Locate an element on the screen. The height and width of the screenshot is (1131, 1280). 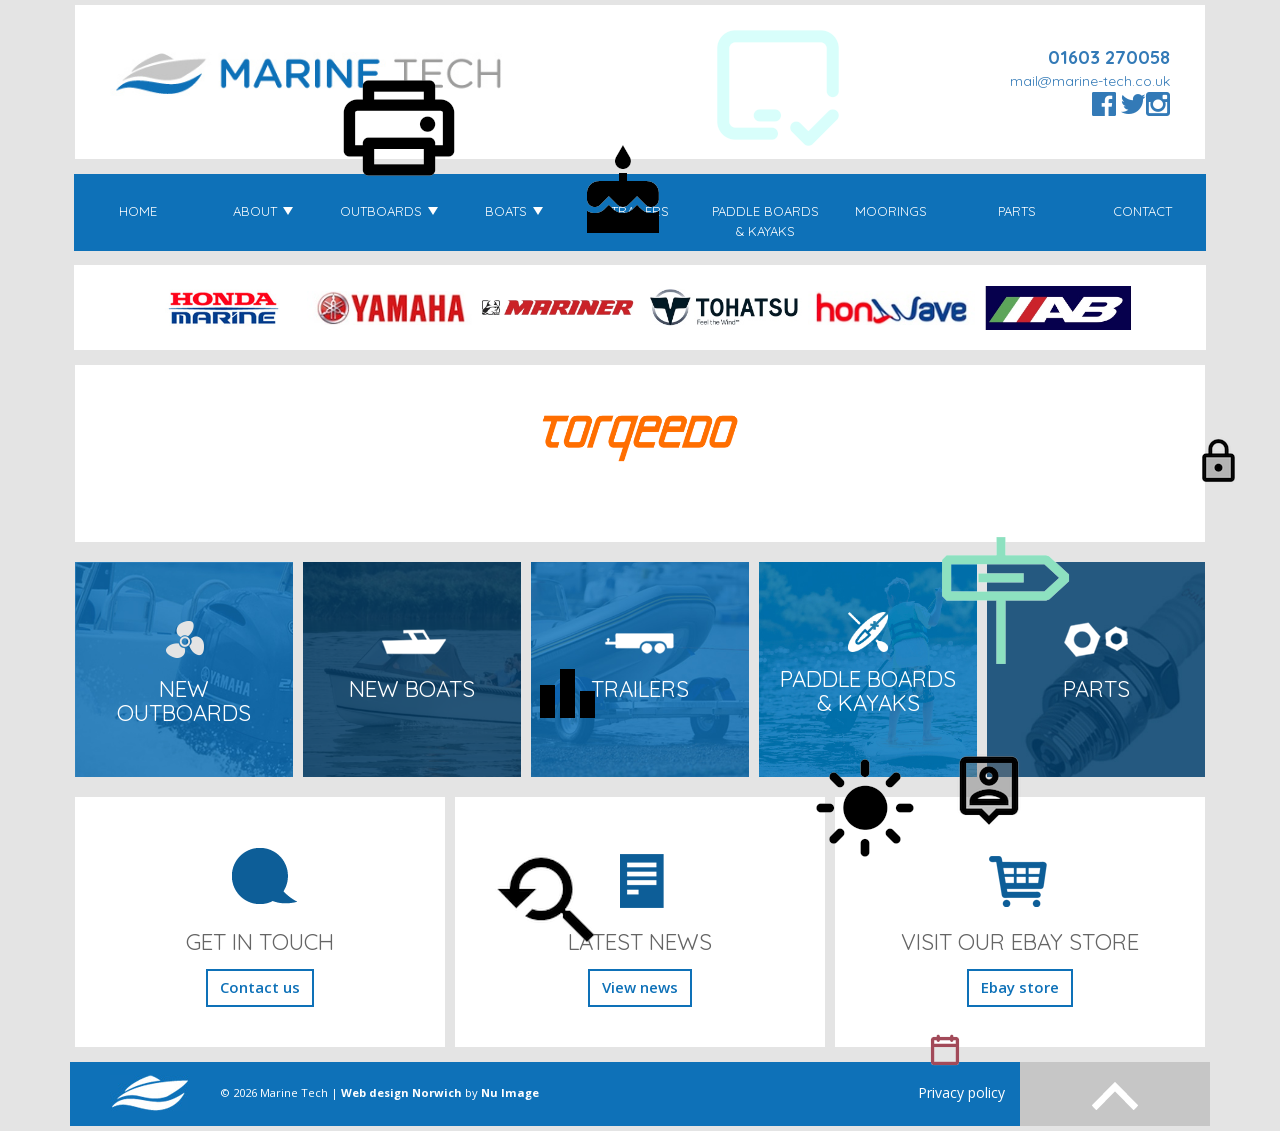
tablet device successfully connected is located at coordinates (778, 85).